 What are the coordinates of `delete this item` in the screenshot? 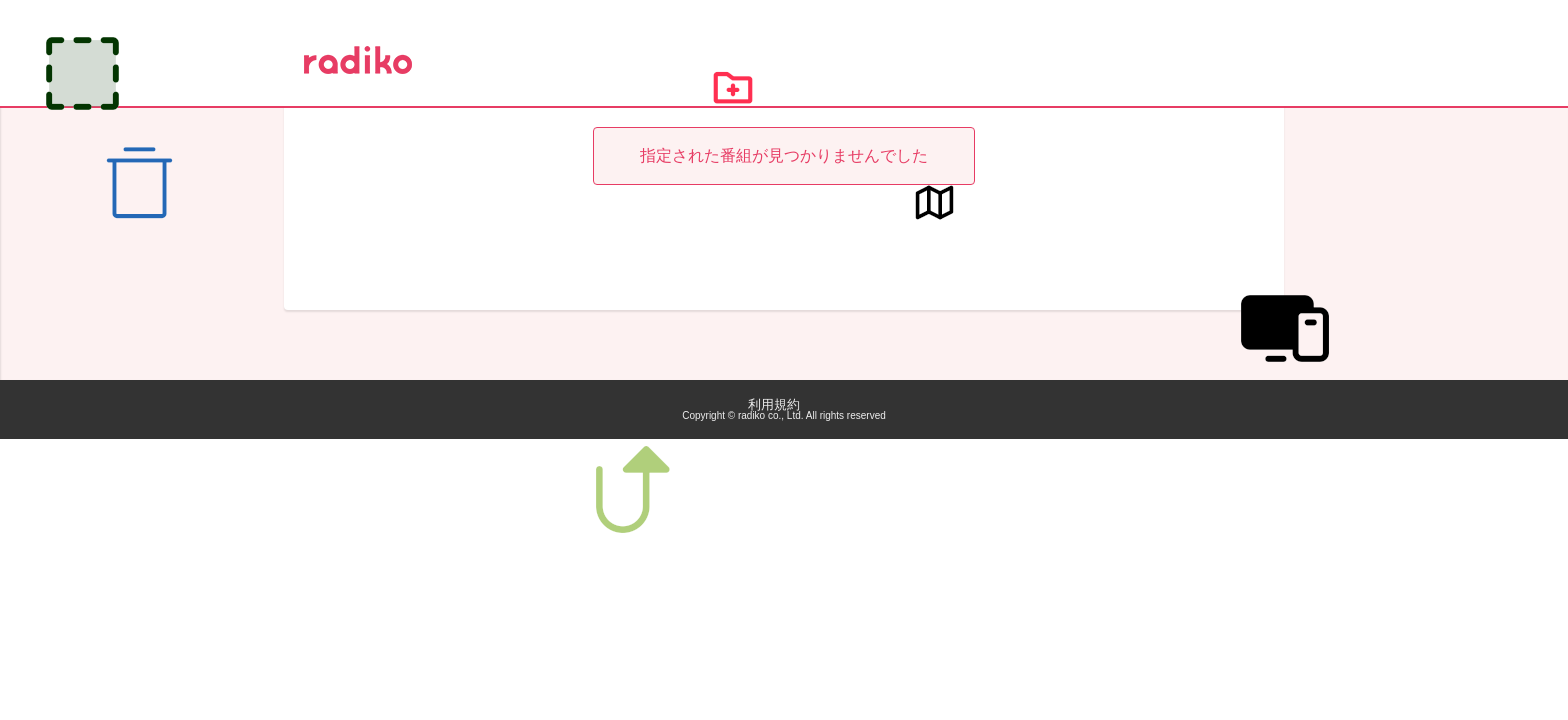 It's located at (139, 185).